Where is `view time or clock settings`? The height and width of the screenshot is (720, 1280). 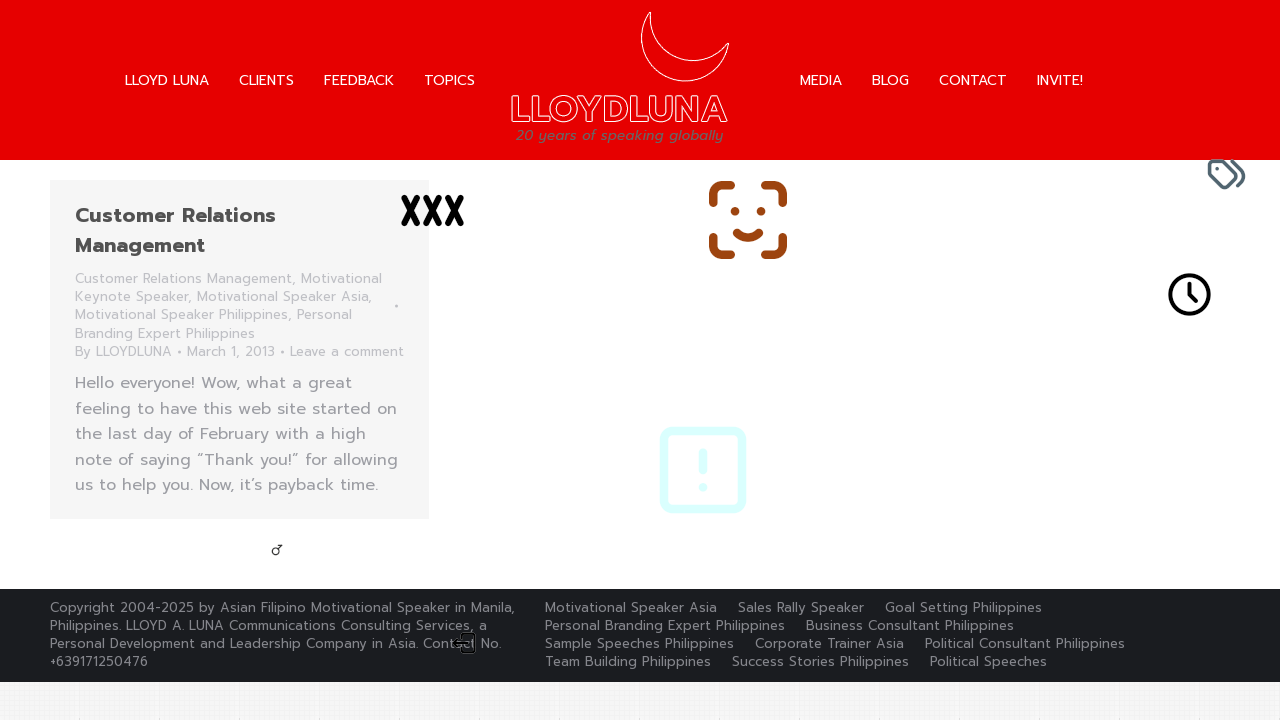
view time or clock settings is located at coordinates (1189, 294).